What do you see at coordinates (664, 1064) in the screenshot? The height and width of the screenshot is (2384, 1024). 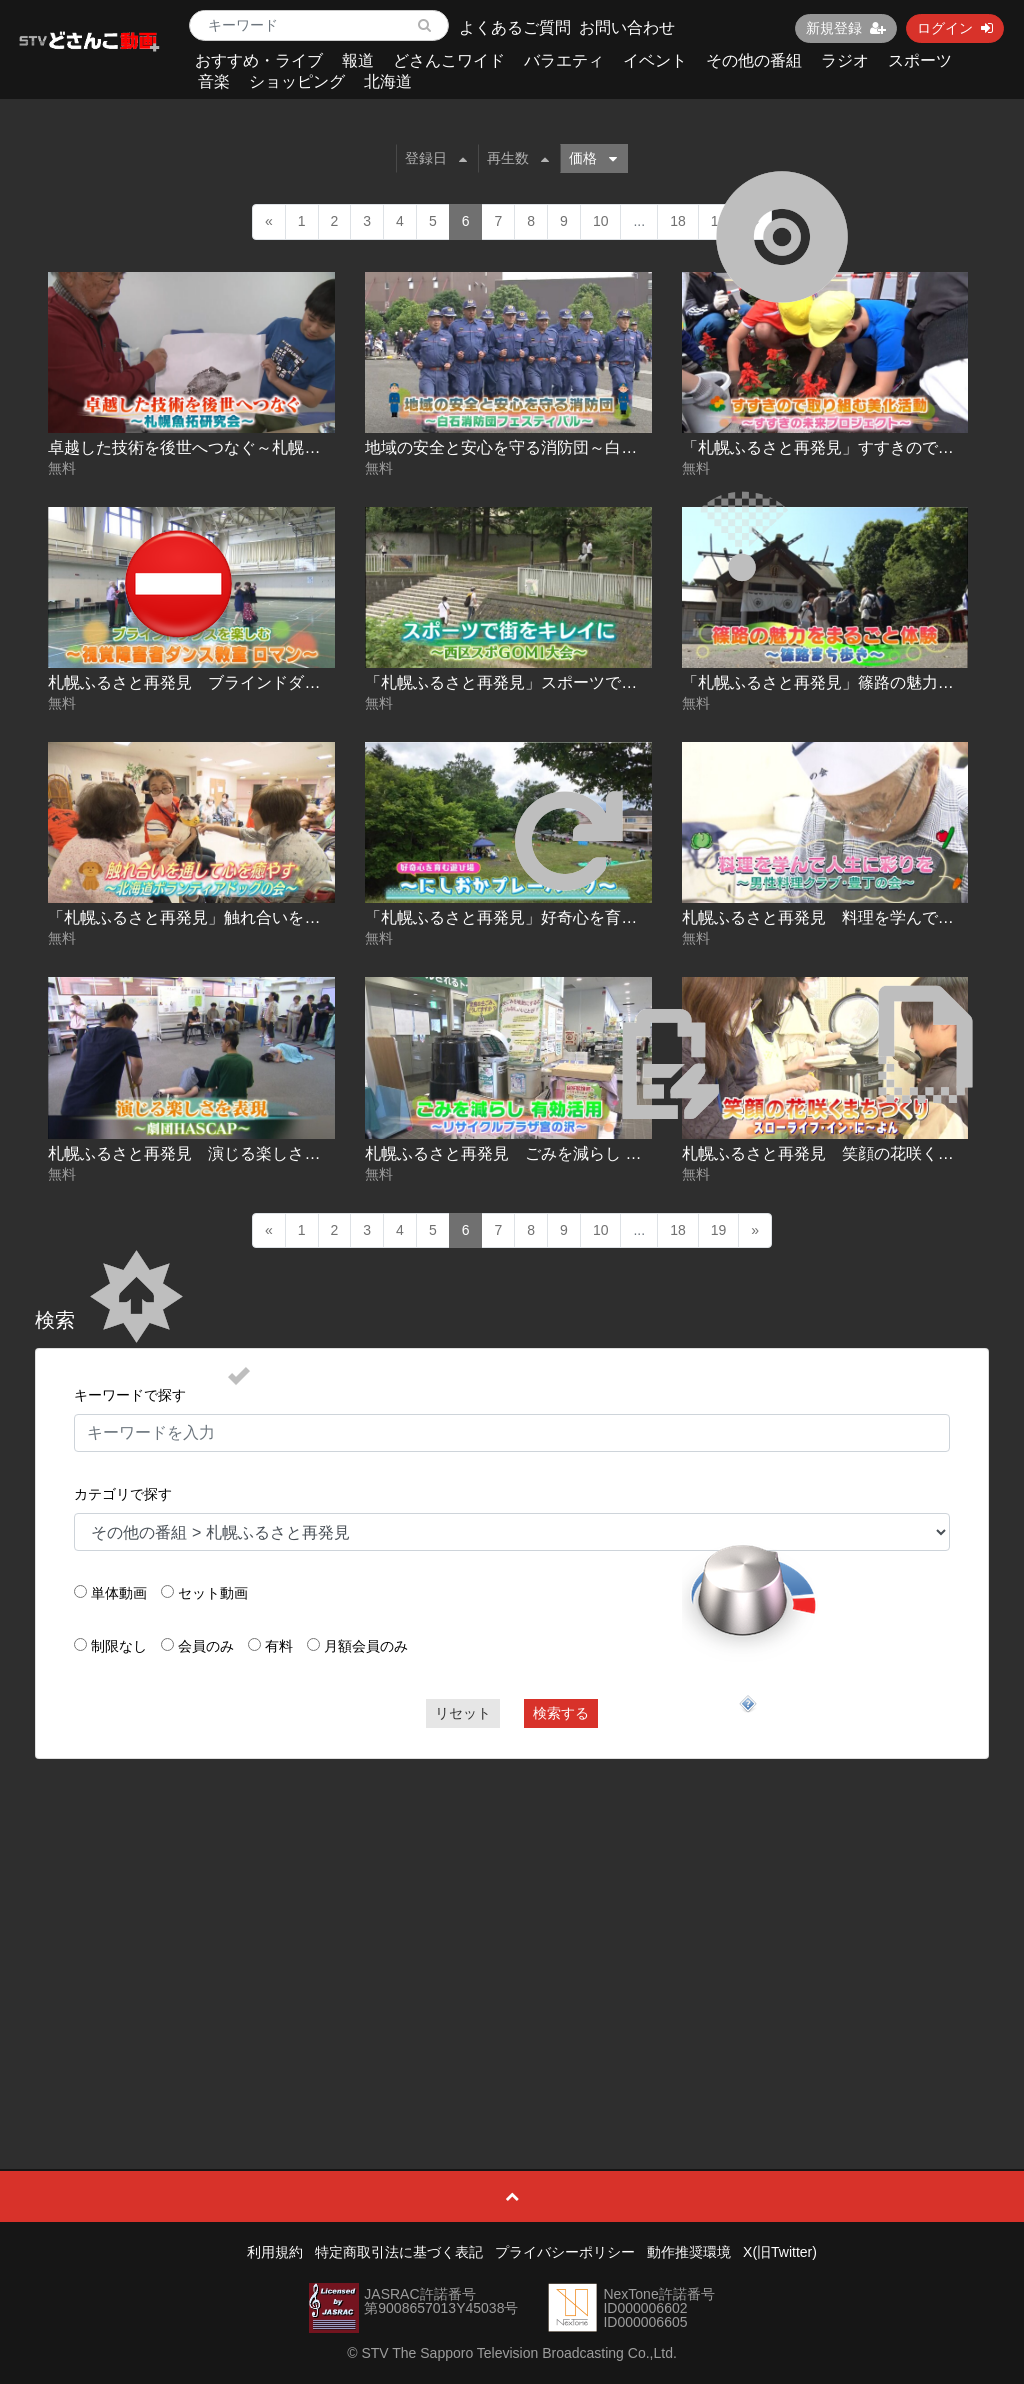 I see `battery is charging with good charge level` at bounding box center [664, 1064].